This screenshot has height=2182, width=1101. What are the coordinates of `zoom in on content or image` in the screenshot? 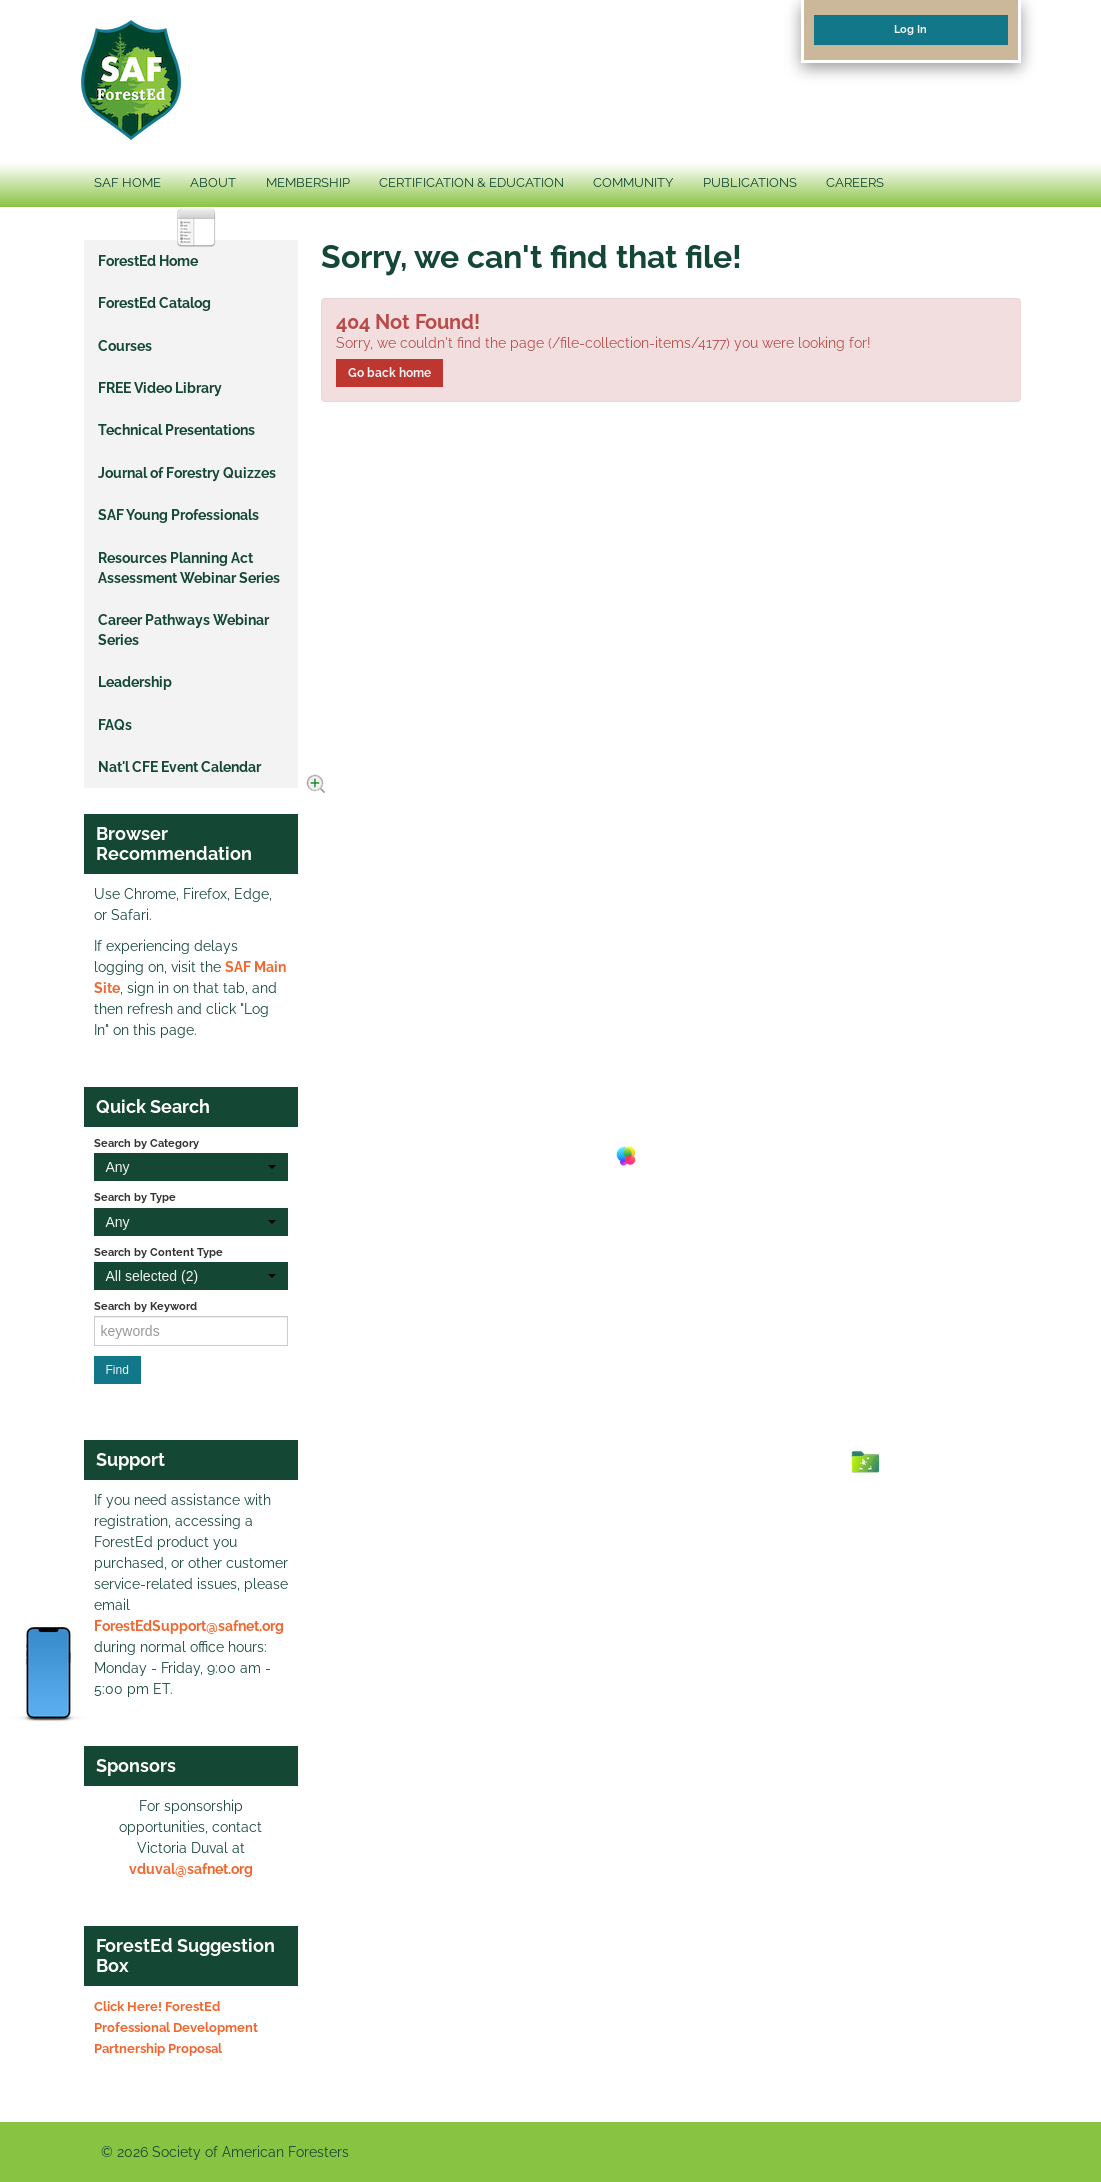 It's located at (316, 784).